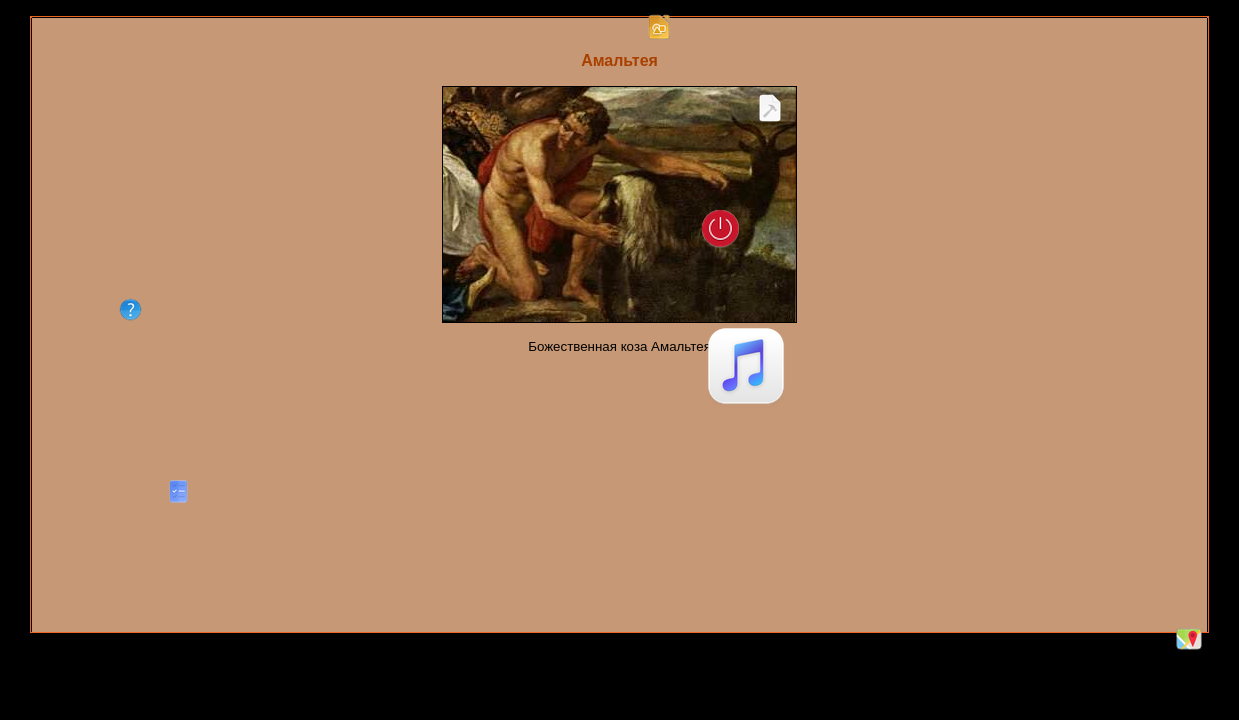 The width and height of the screenshot is (1239, 720). Describe the element at coordinates (721, 229) in the screenshot. I see `shut down the system` at that location.